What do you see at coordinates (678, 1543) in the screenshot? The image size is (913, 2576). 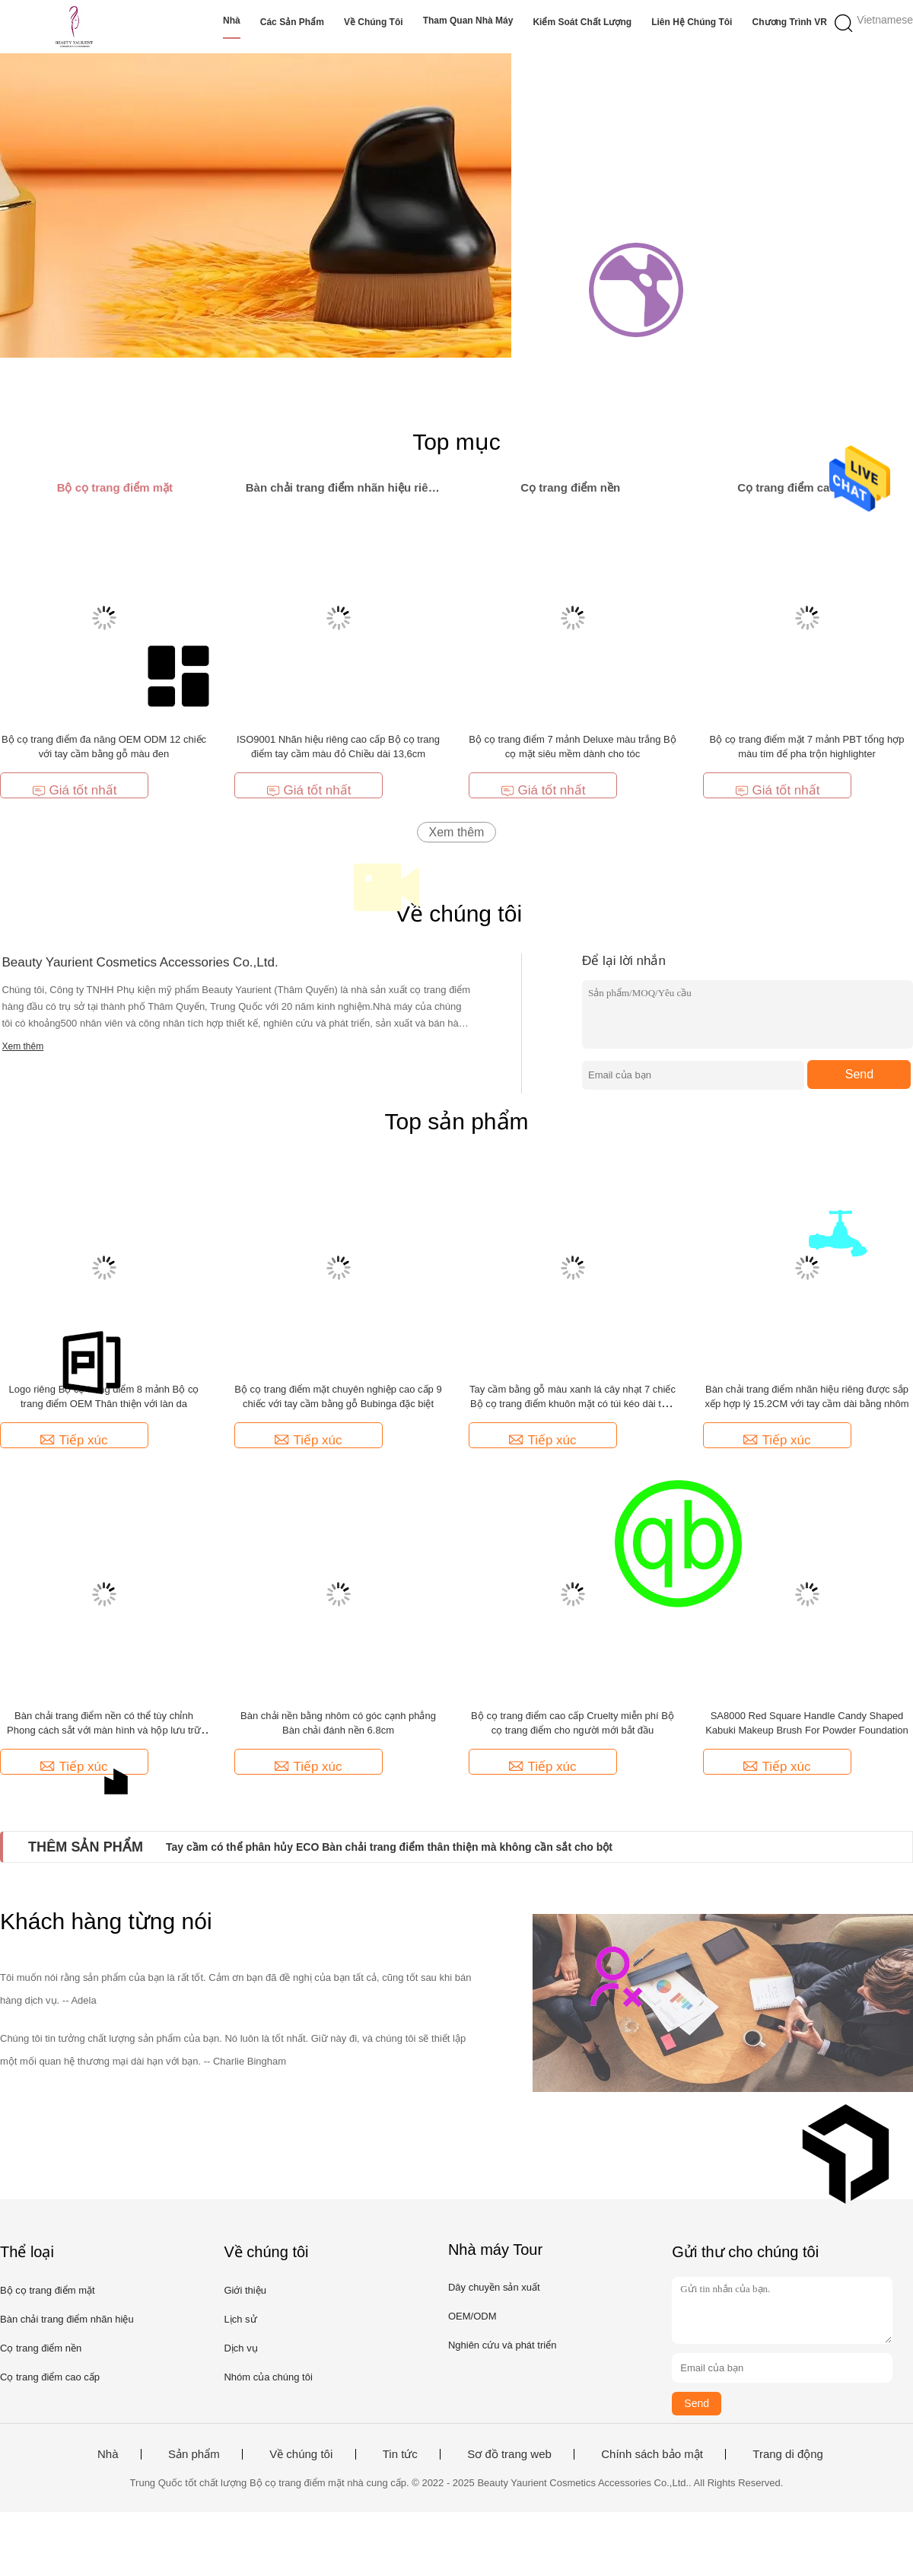 I see `open qbittorrent torrent client` at bounding box center [678, 1543].